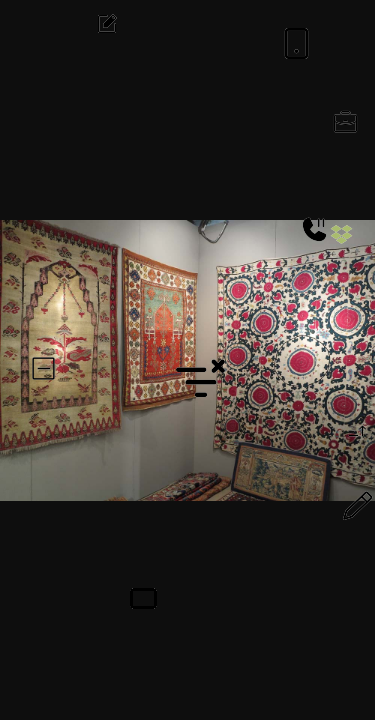  Describe the element at coordinates (357, 505) in the screenshot. I see `edit this item` at that location.